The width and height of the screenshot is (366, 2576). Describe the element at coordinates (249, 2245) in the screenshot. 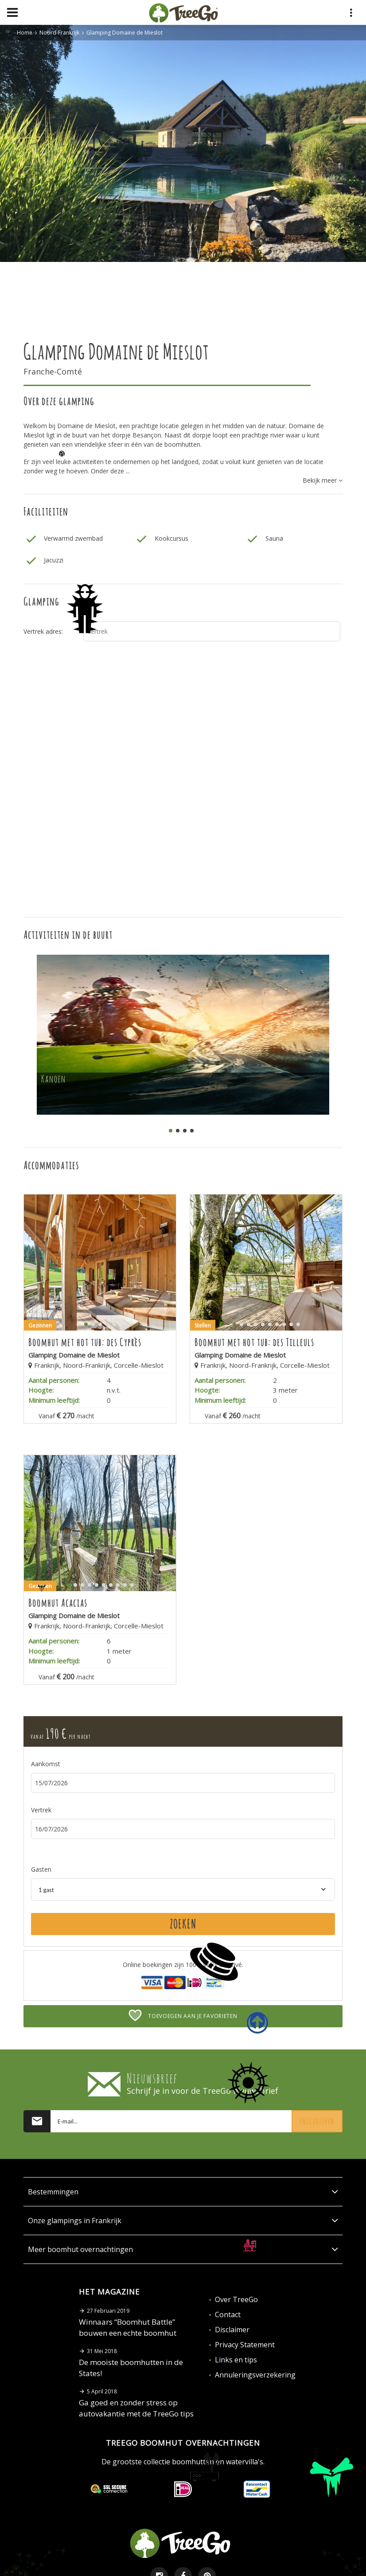

I see `view offshore drilling operations` at that location.